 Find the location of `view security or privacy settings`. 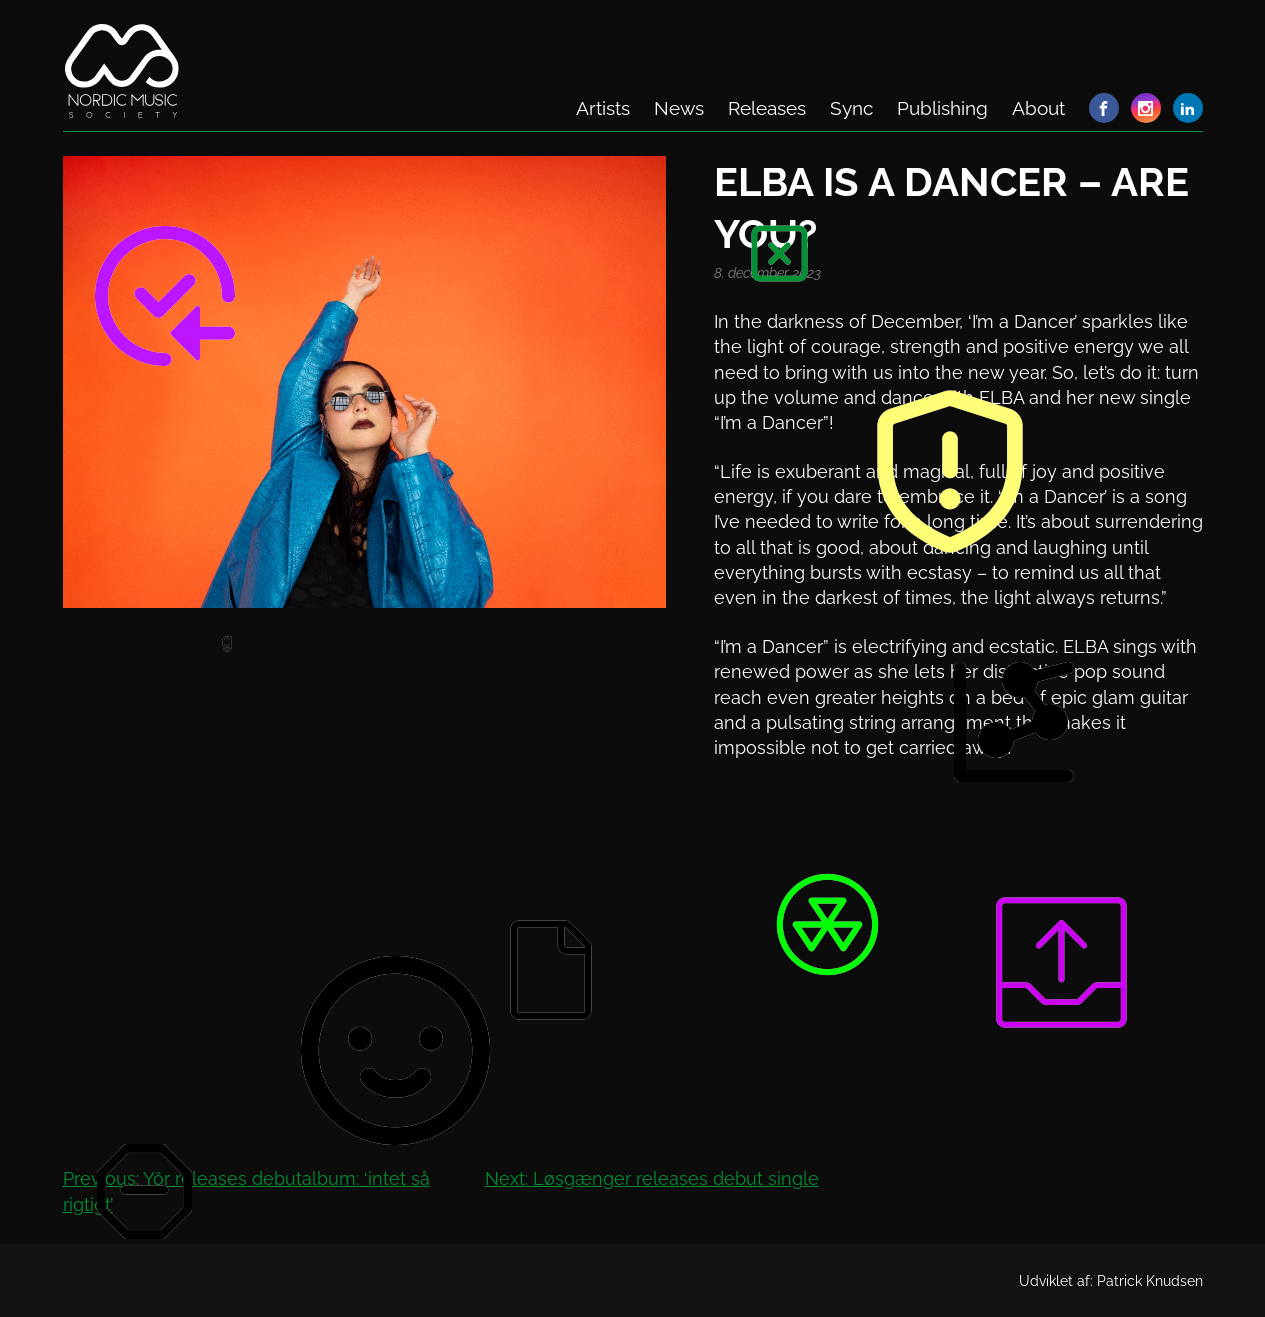

view security or privacy settings is located at coordinates (950, 473).